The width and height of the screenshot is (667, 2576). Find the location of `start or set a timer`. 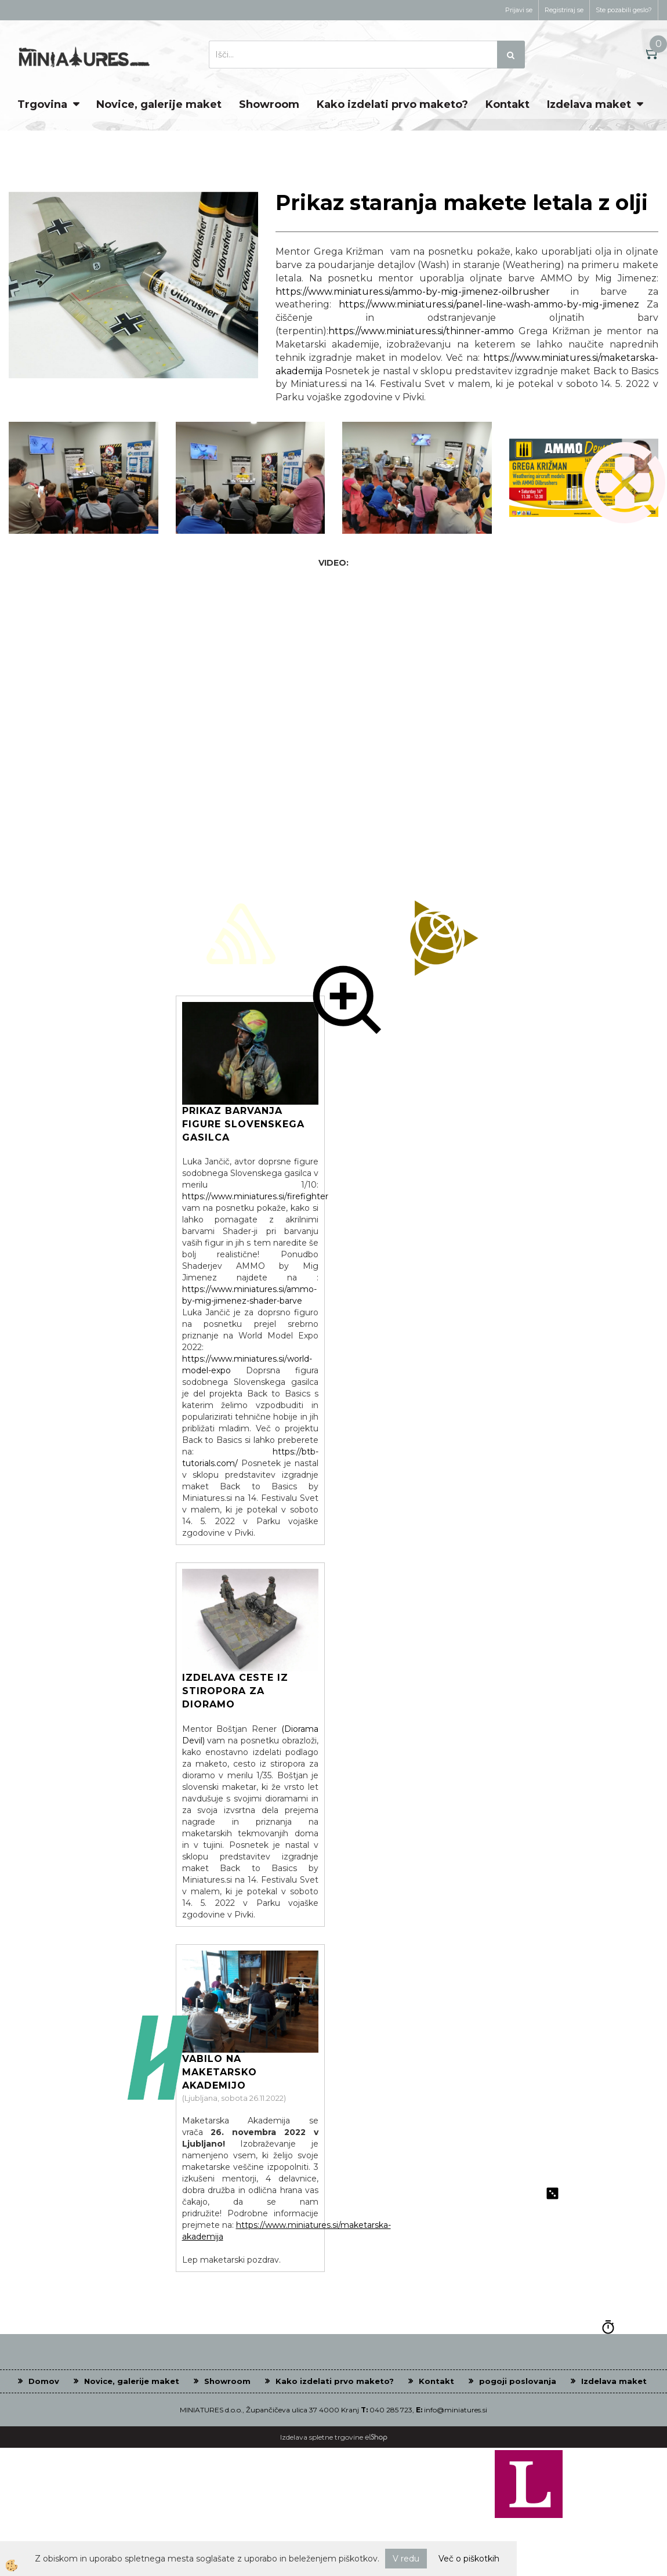

start or set a timer is located at coordinates (608, 2327).